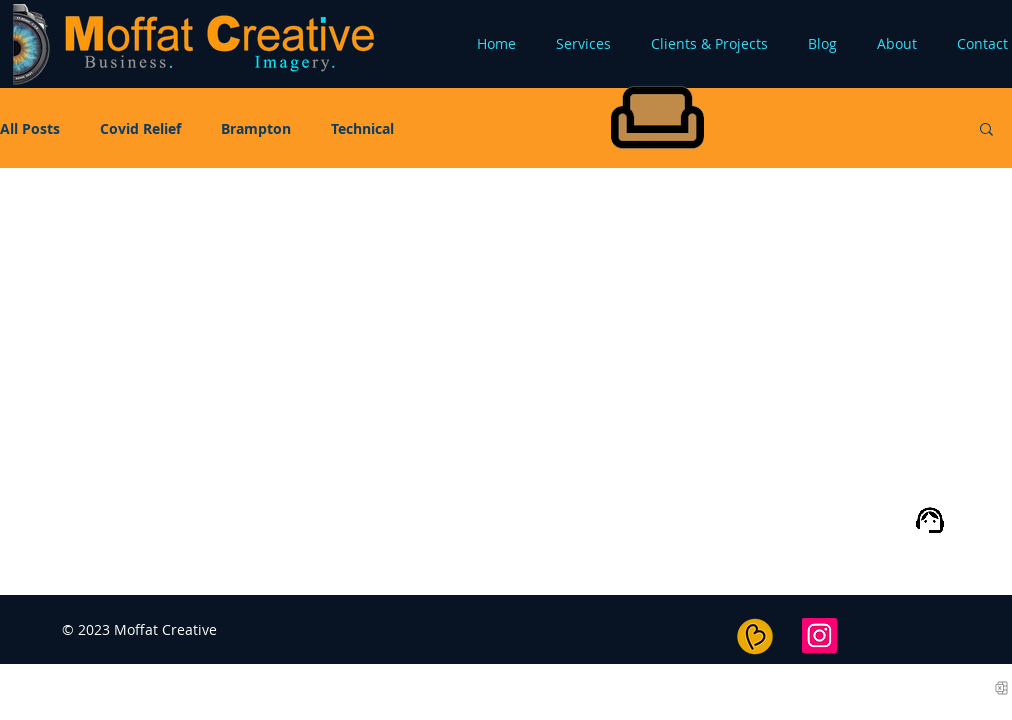 Image resolution: width=1012 pixels, height=720 pixels. What do you see at coordinates (1002, 688) in the screenshot?
I see `open microsoft excel` at bounding box center [1002, 688].